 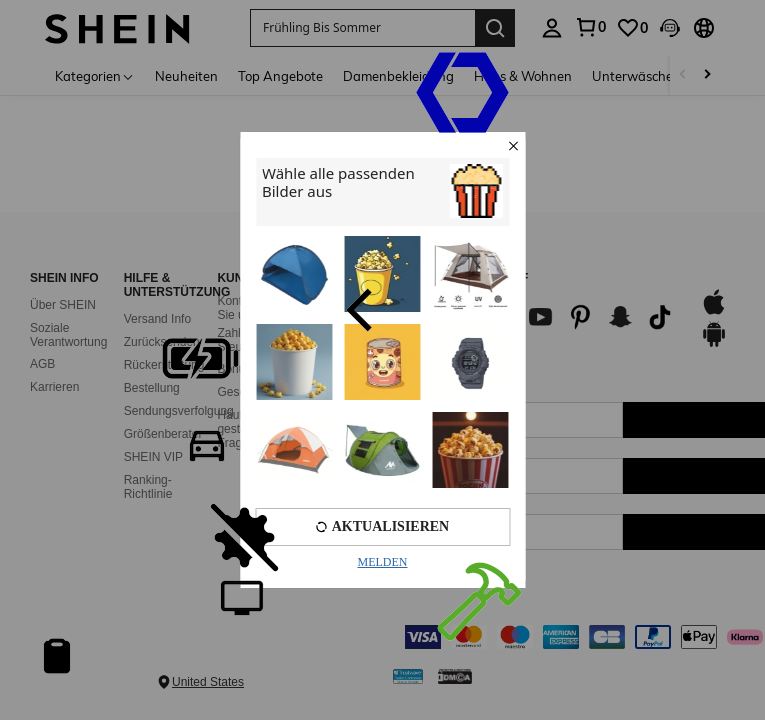 What do you see at coordinates (207, 446) in the screenshot?
I see `view estimated time of arrival for your drive` at bounding box center [207, 446].